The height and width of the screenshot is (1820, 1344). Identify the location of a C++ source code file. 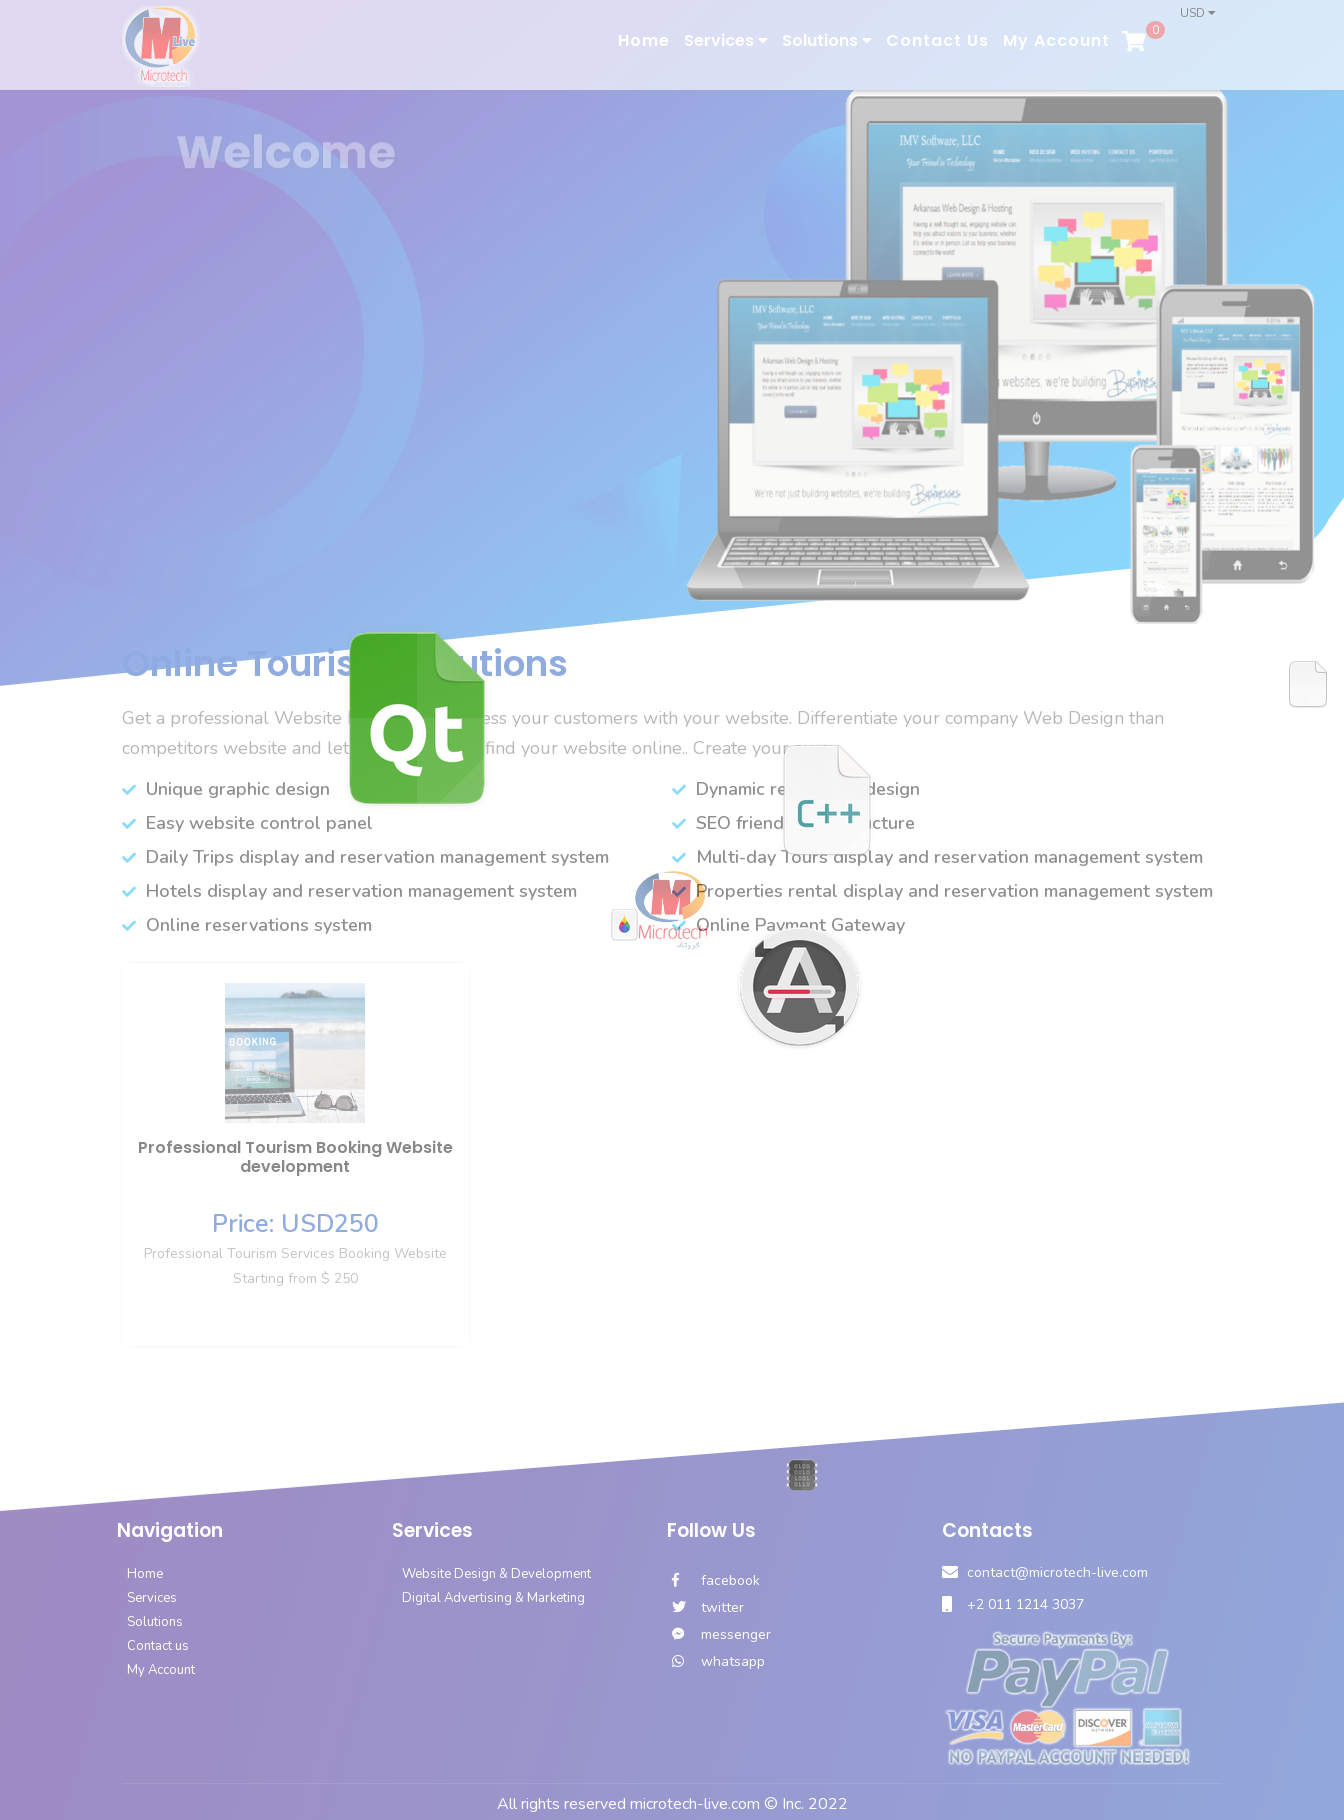
(827, 800).